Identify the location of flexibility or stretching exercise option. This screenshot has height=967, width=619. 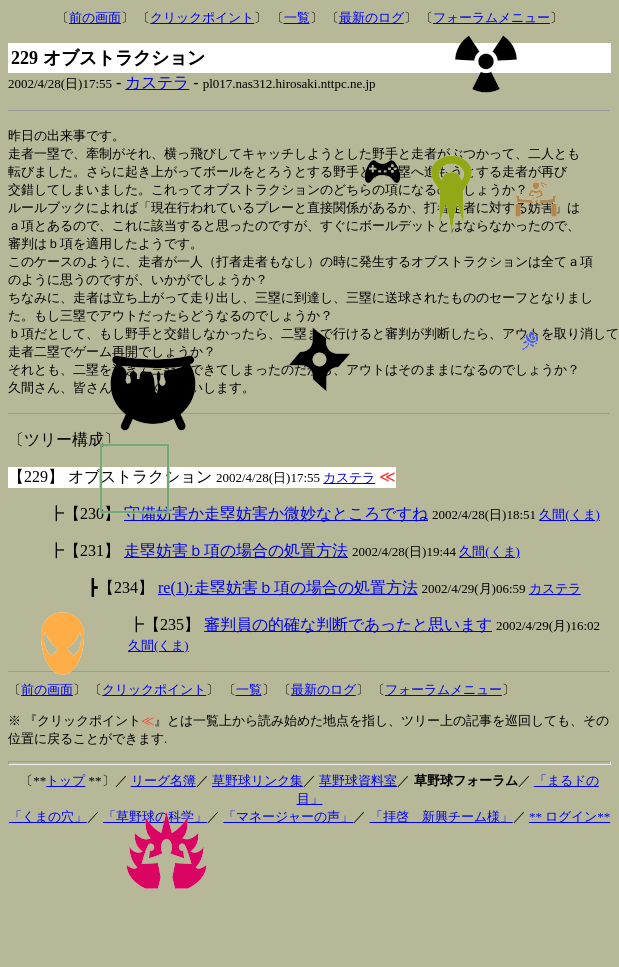
(536, 196).